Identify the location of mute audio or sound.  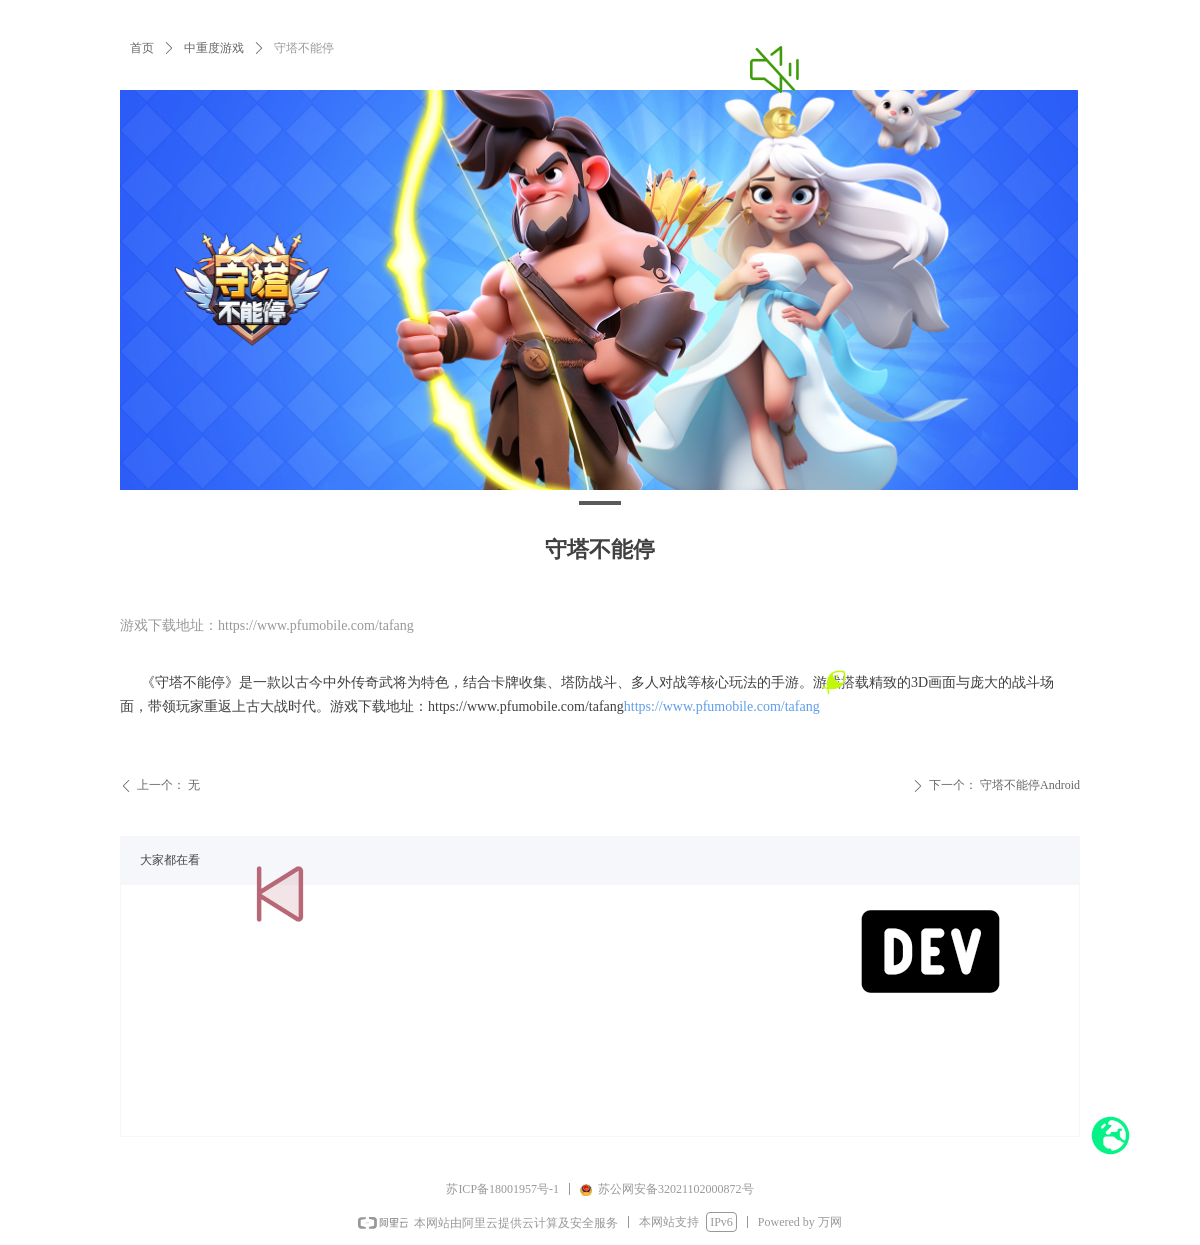
(773, 69).